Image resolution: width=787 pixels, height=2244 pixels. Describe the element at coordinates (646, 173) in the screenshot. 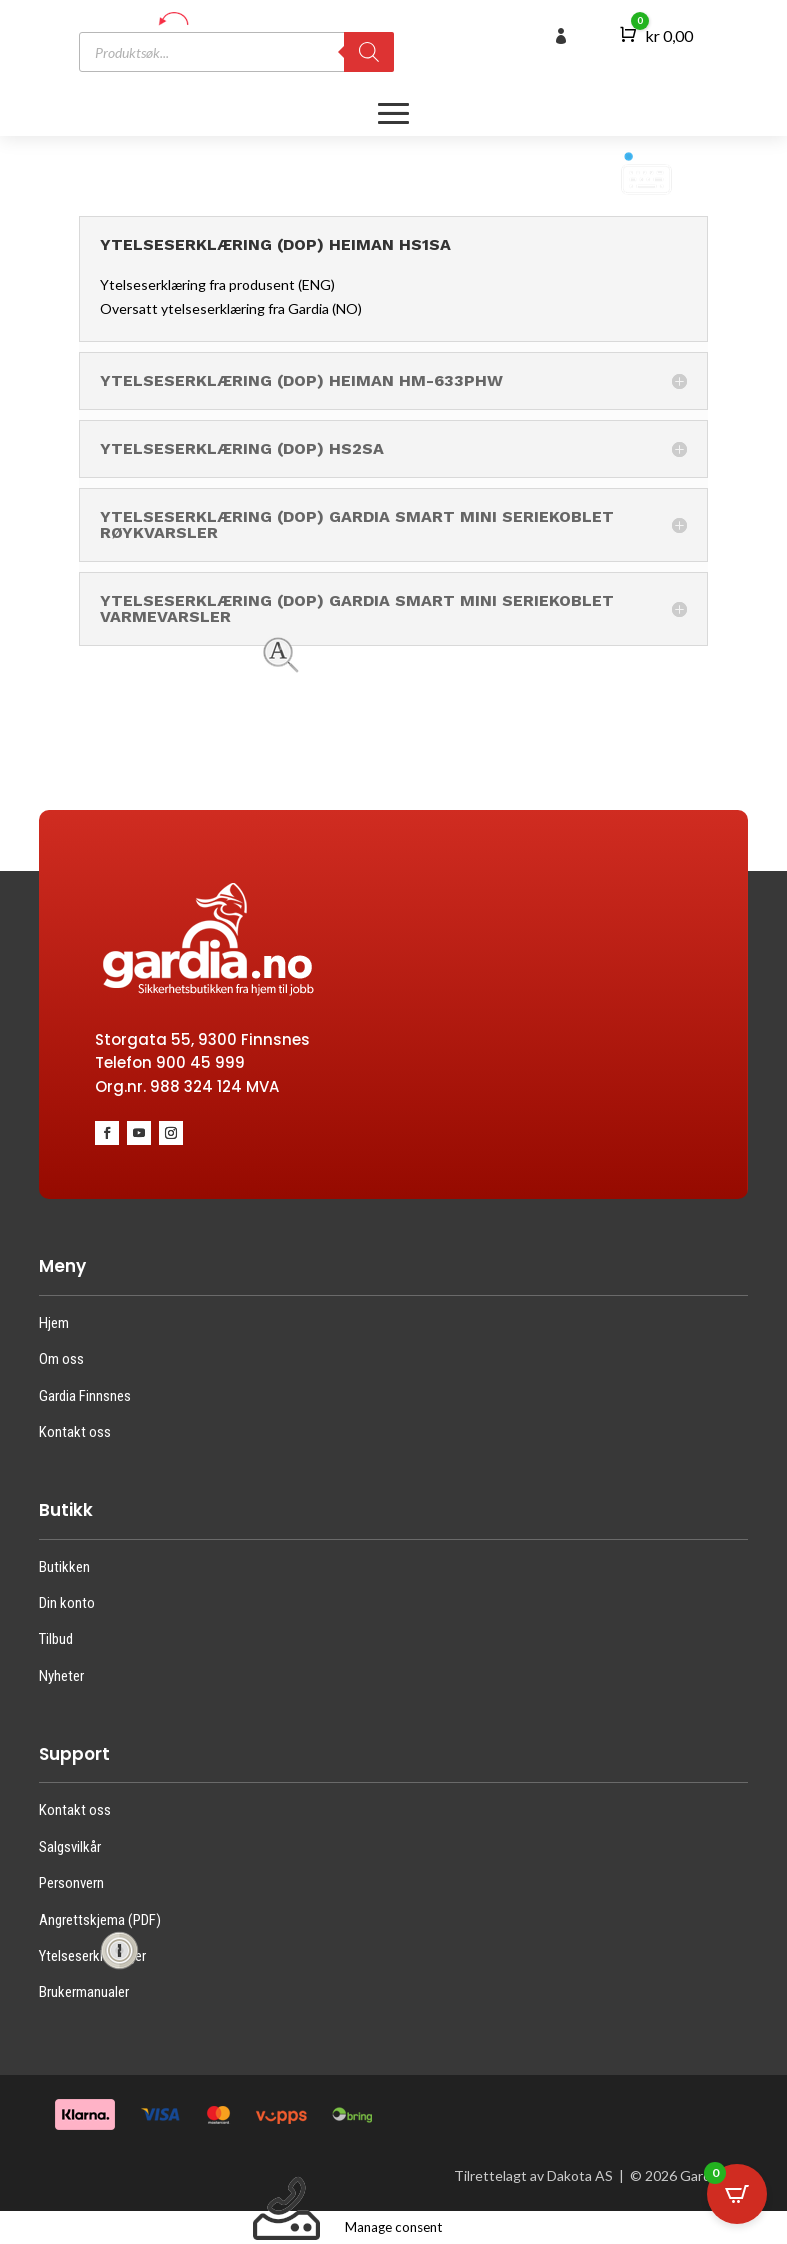

I see `virtual keyboard is currently active` at that location.